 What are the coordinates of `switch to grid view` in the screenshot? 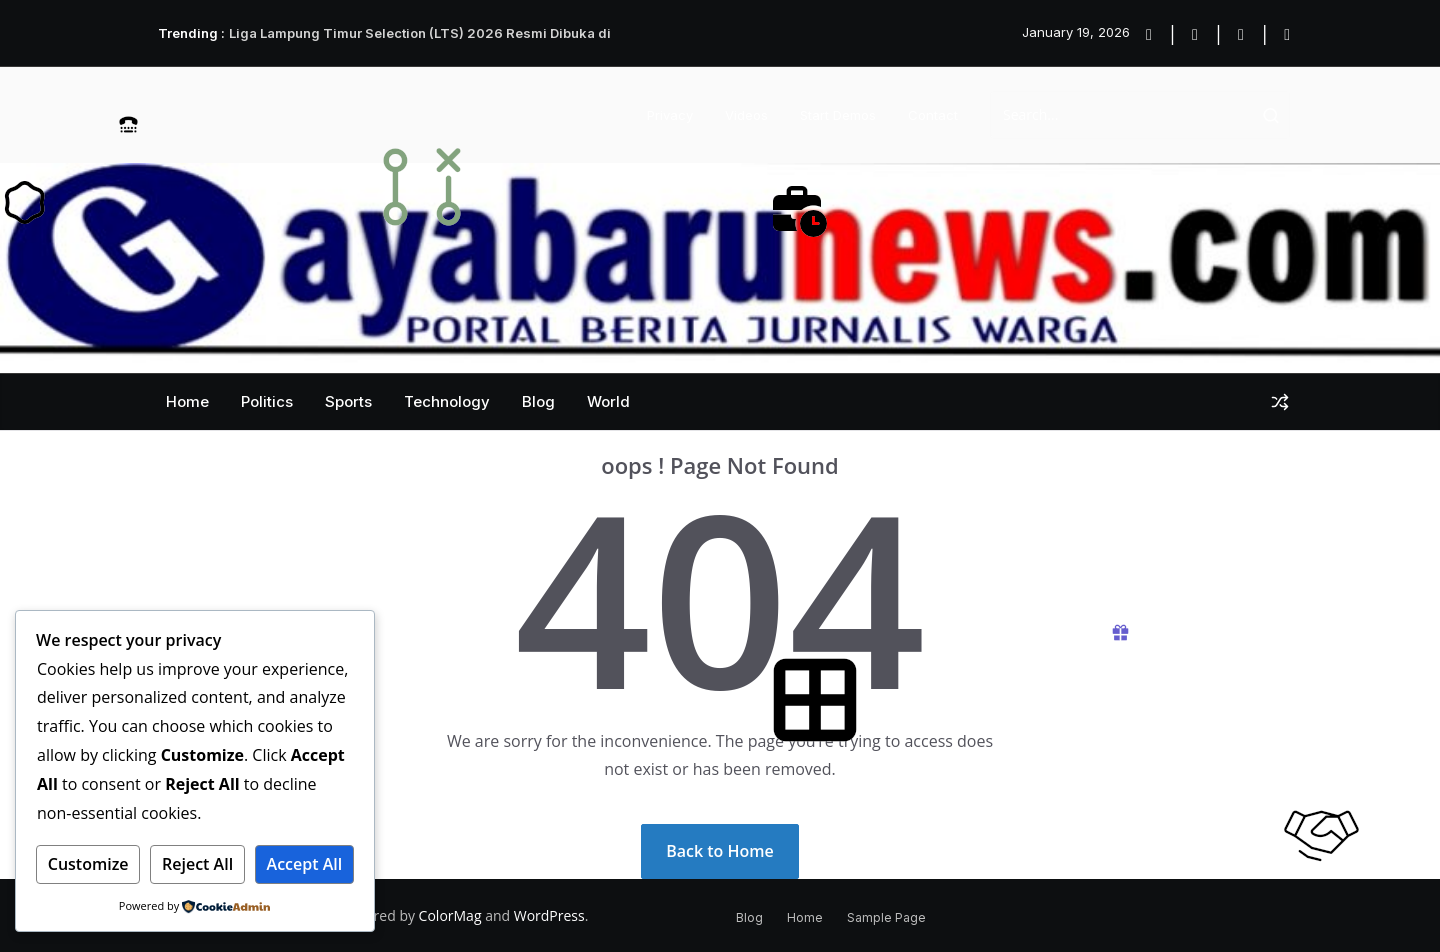 It's located at (815, 700).